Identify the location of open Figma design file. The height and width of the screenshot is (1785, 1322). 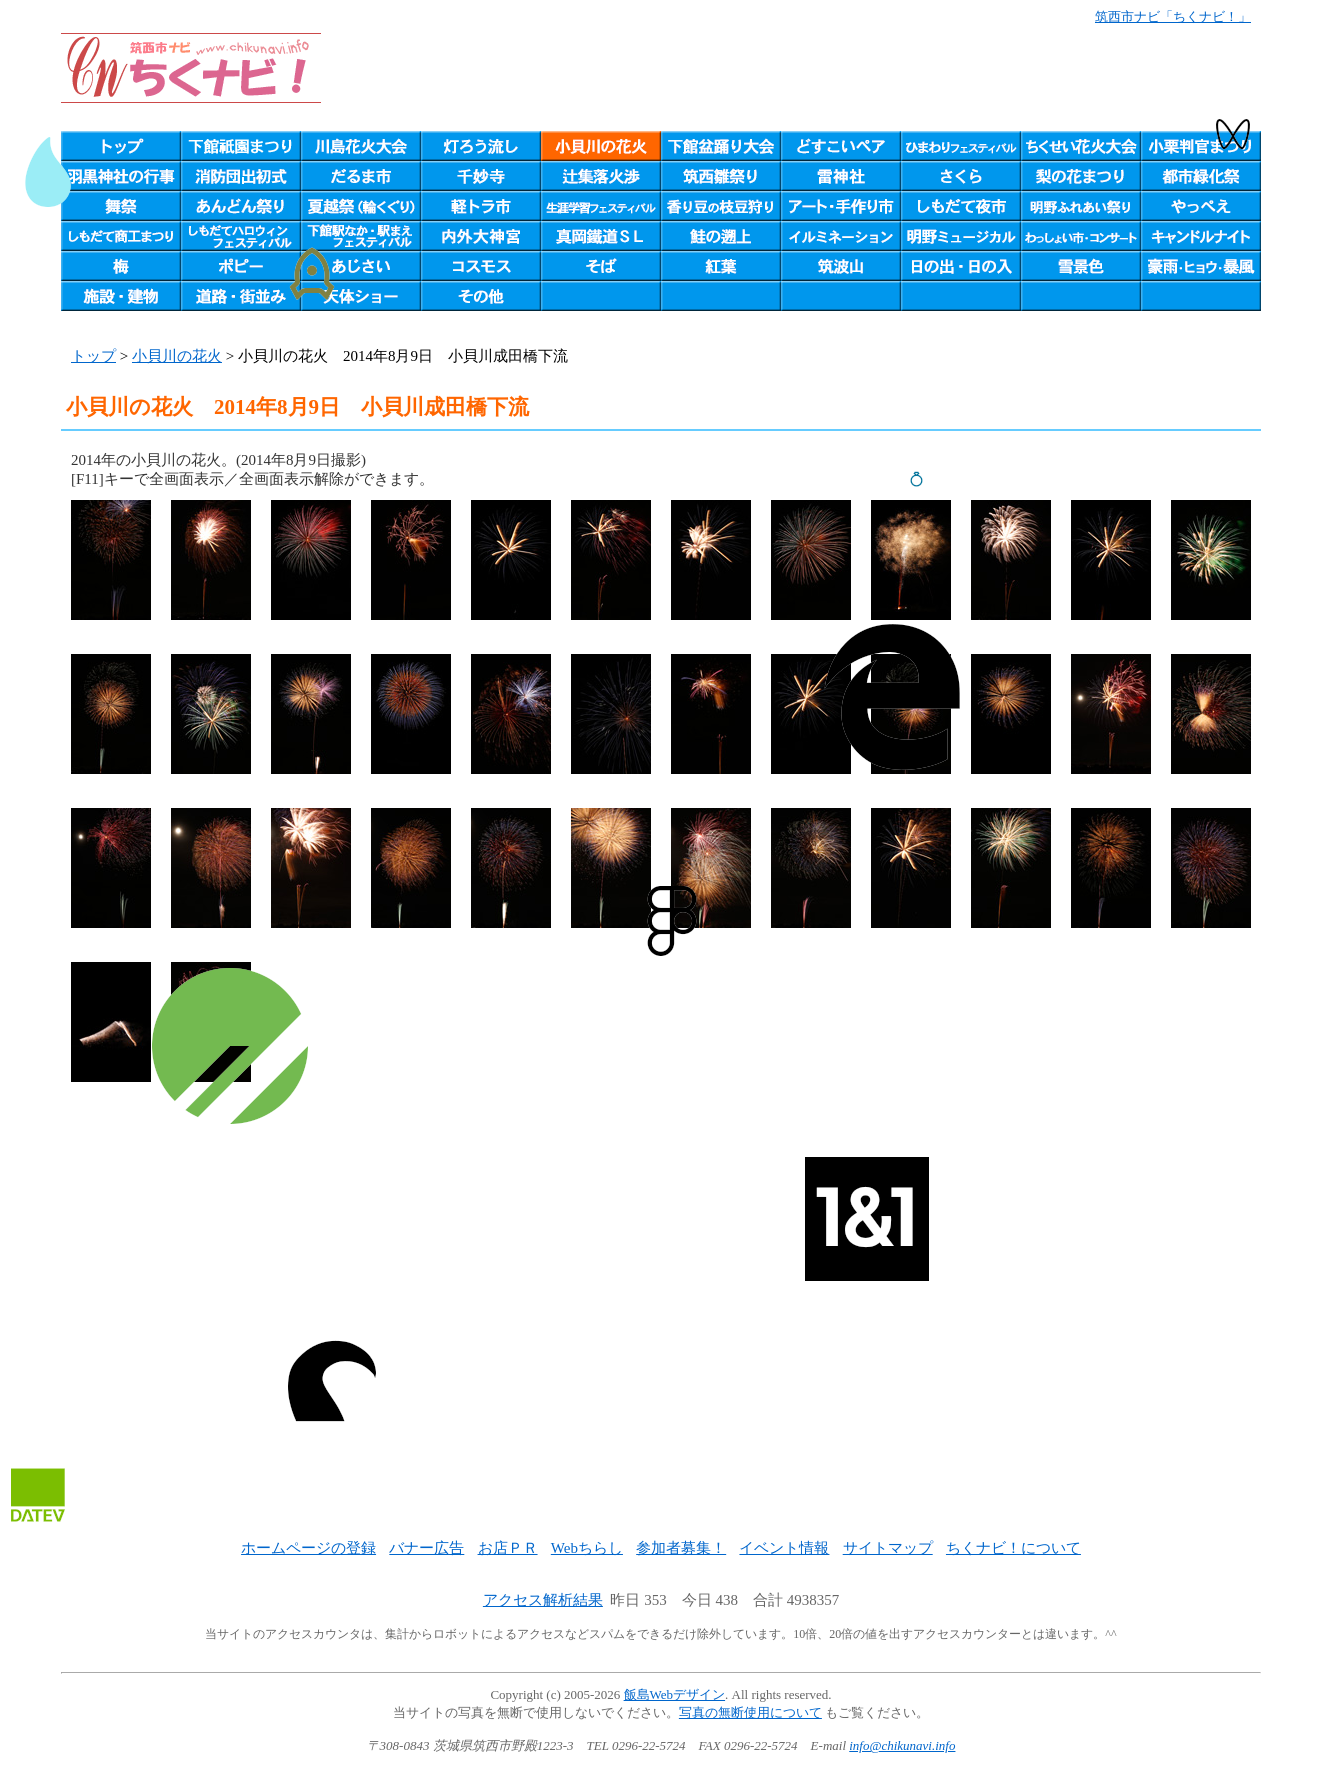
(672, 921).